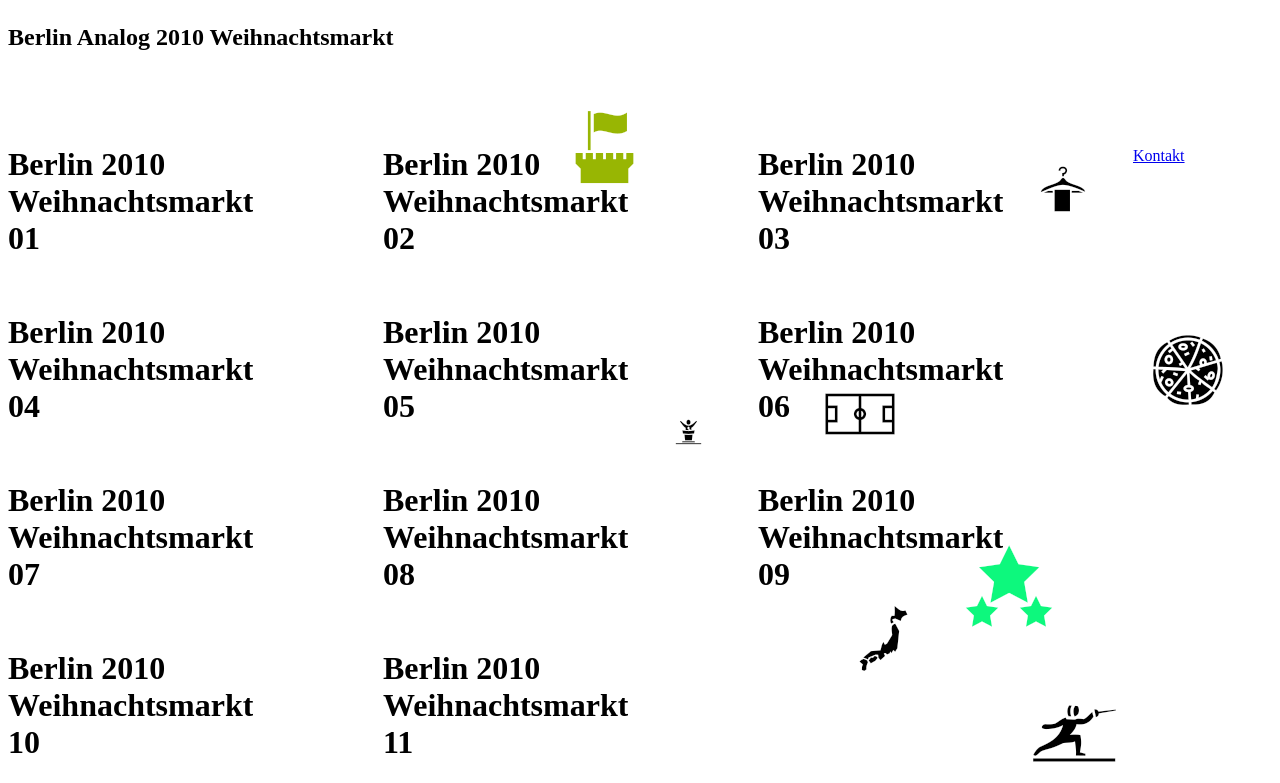 This screenshot has height=783, width=1280. I want to click on access fencing sports content or activities, so click(1074, 733).